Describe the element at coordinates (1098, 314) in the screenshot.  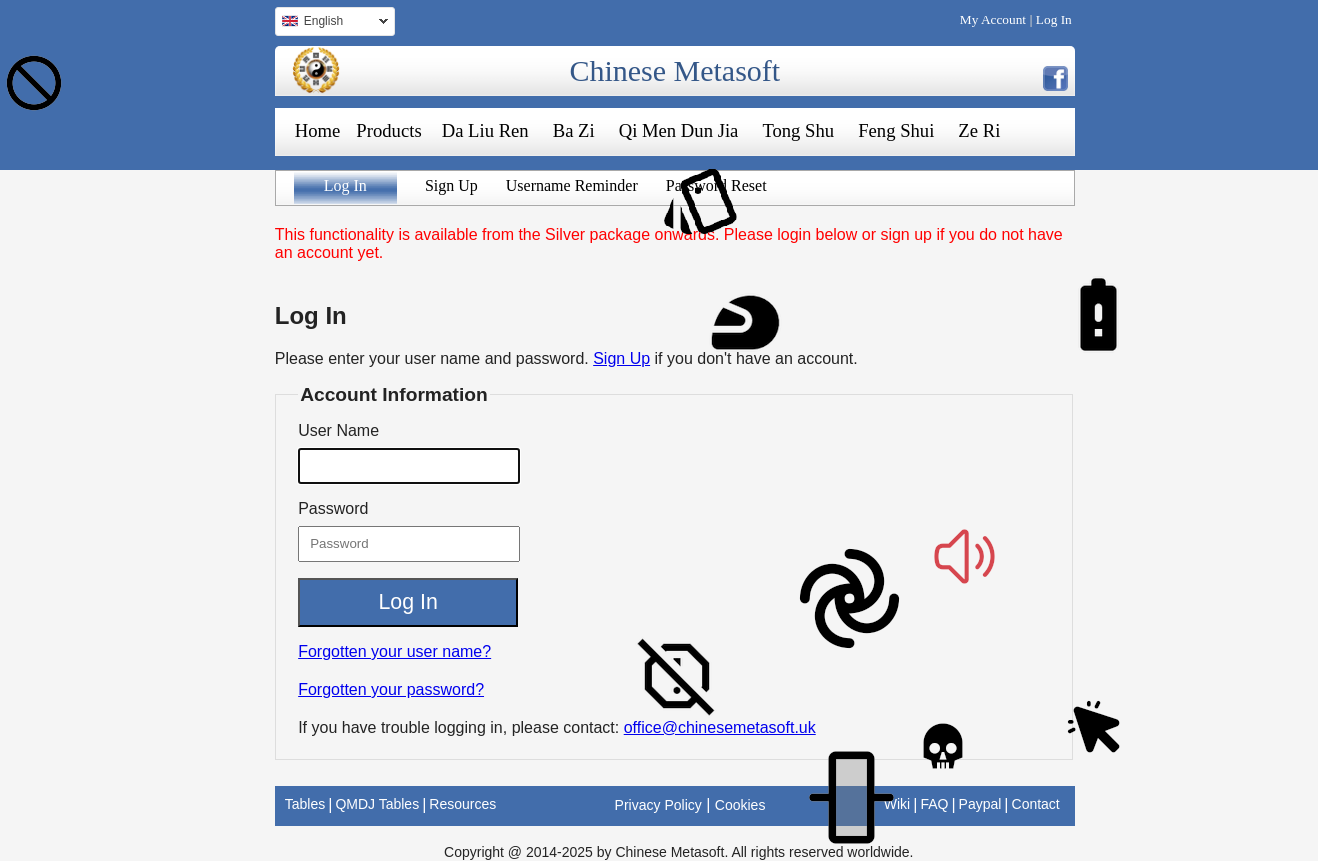
I see `indicates low battery warning` at that location.